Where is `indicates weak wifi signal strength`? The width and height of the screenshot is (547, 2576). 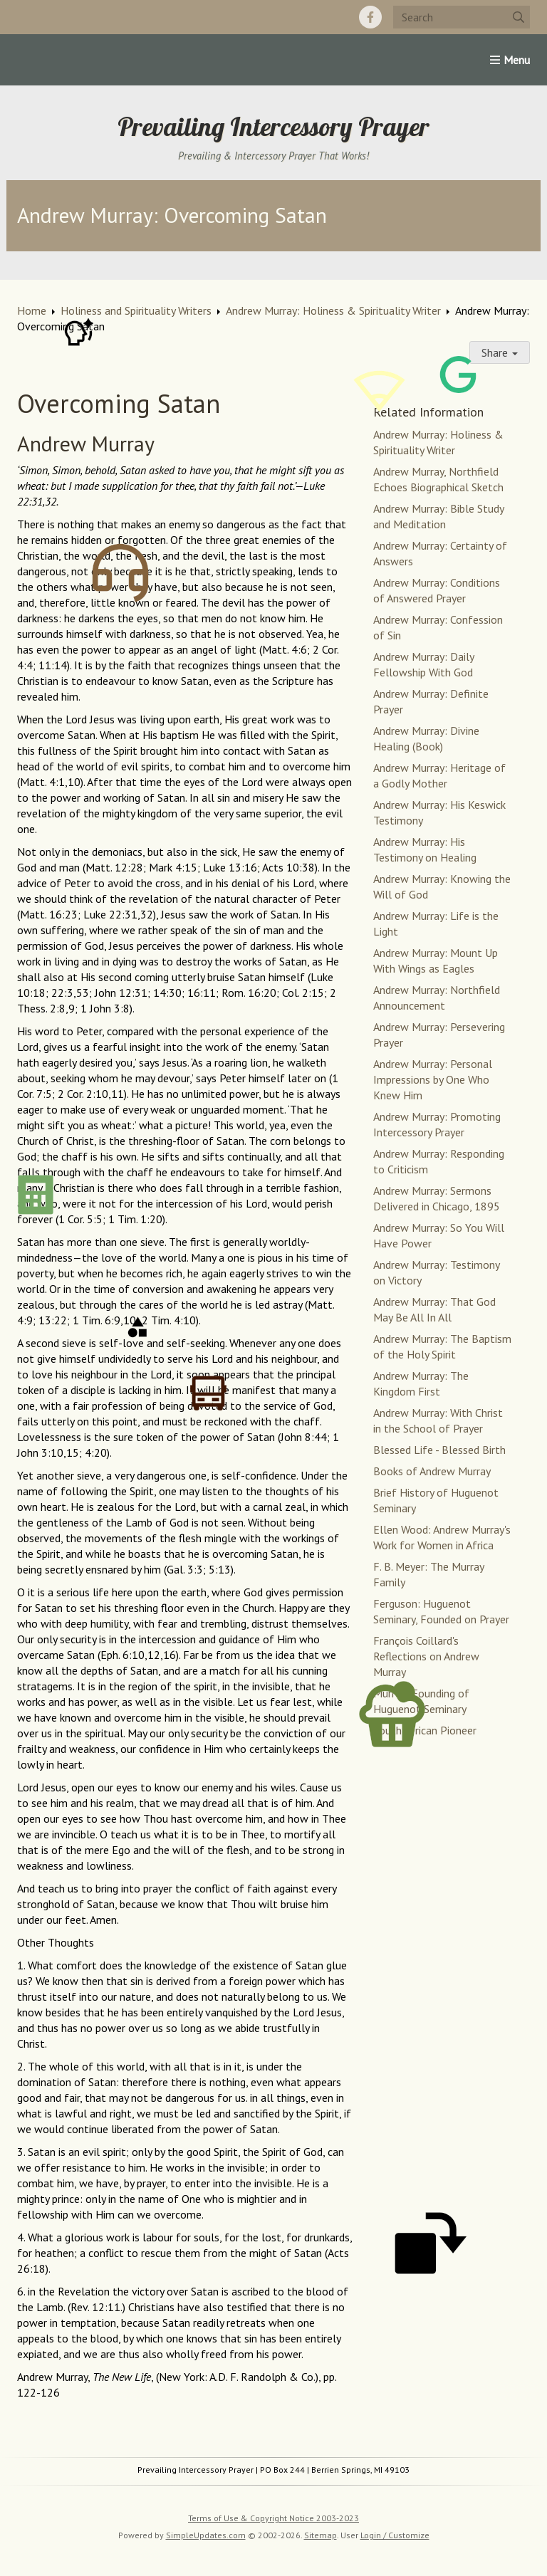
indicates weak wifi signal strength is located at coordinates (379, 391).